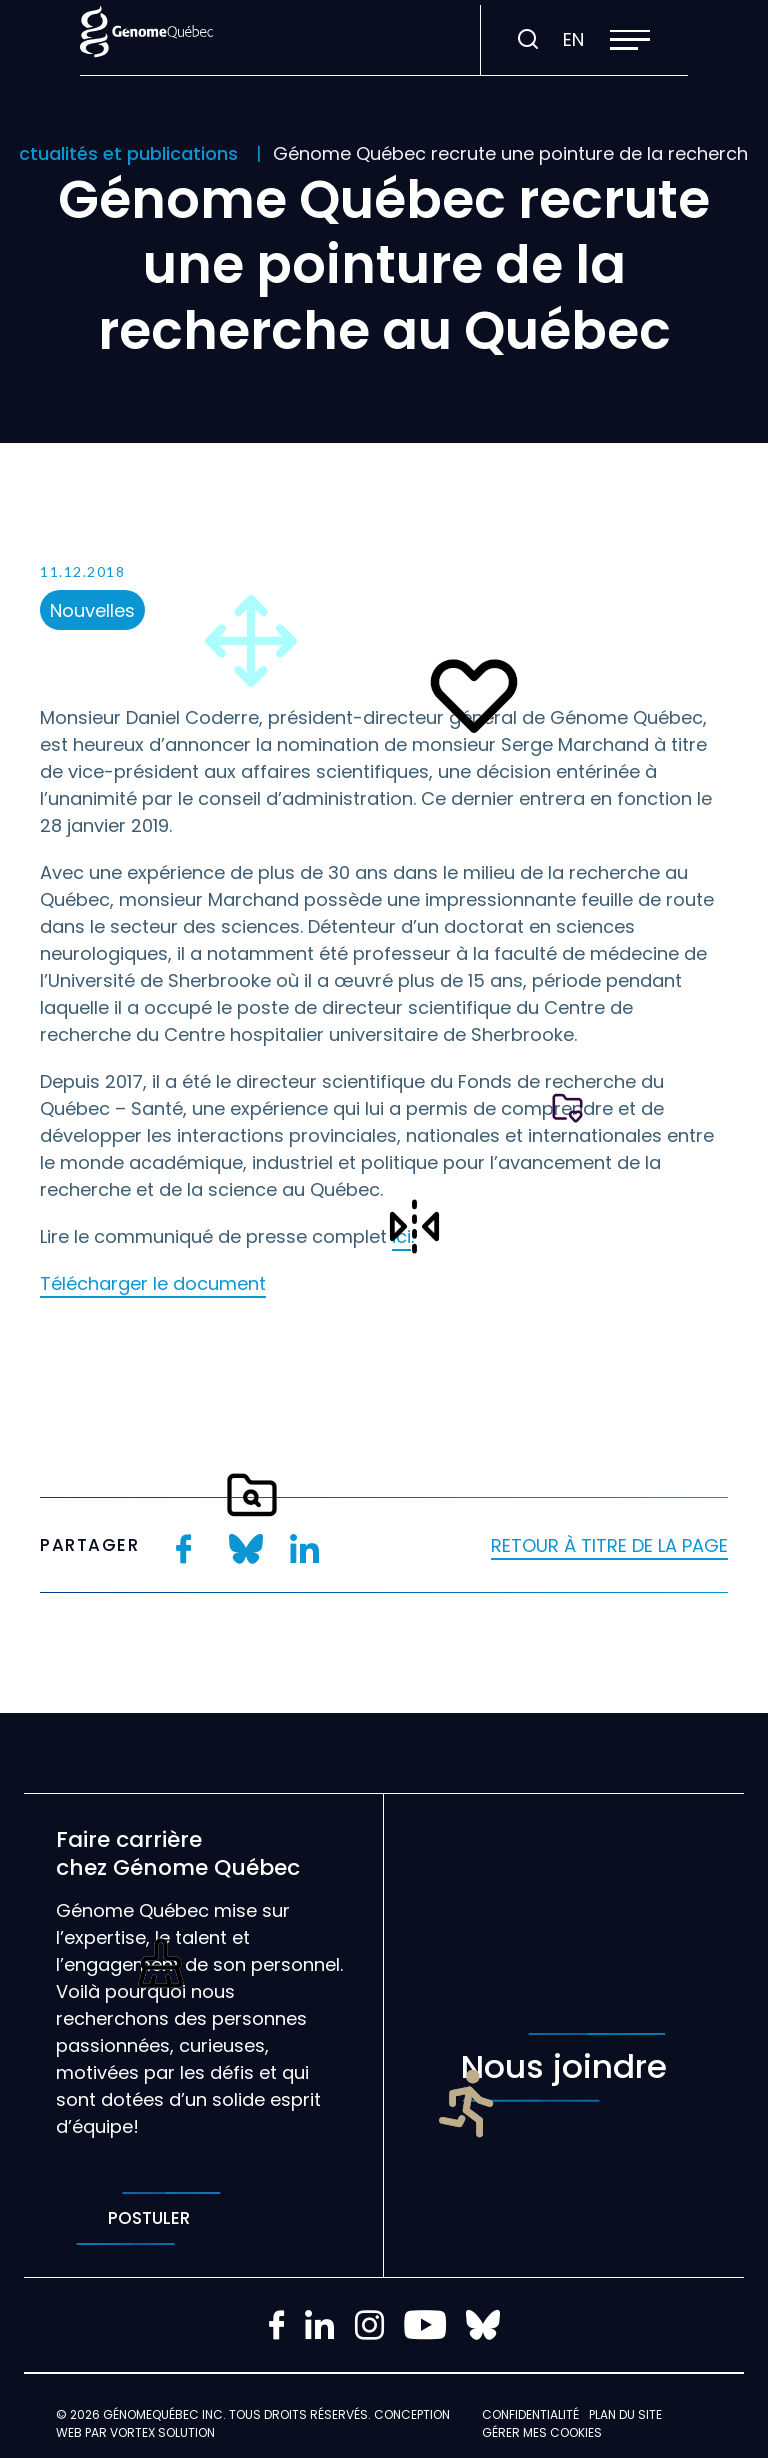 This screenshot has height=2458, width=768. Describe the element at coordinates (474, 694) in the screenshot. I see `add to favorites` at that location.